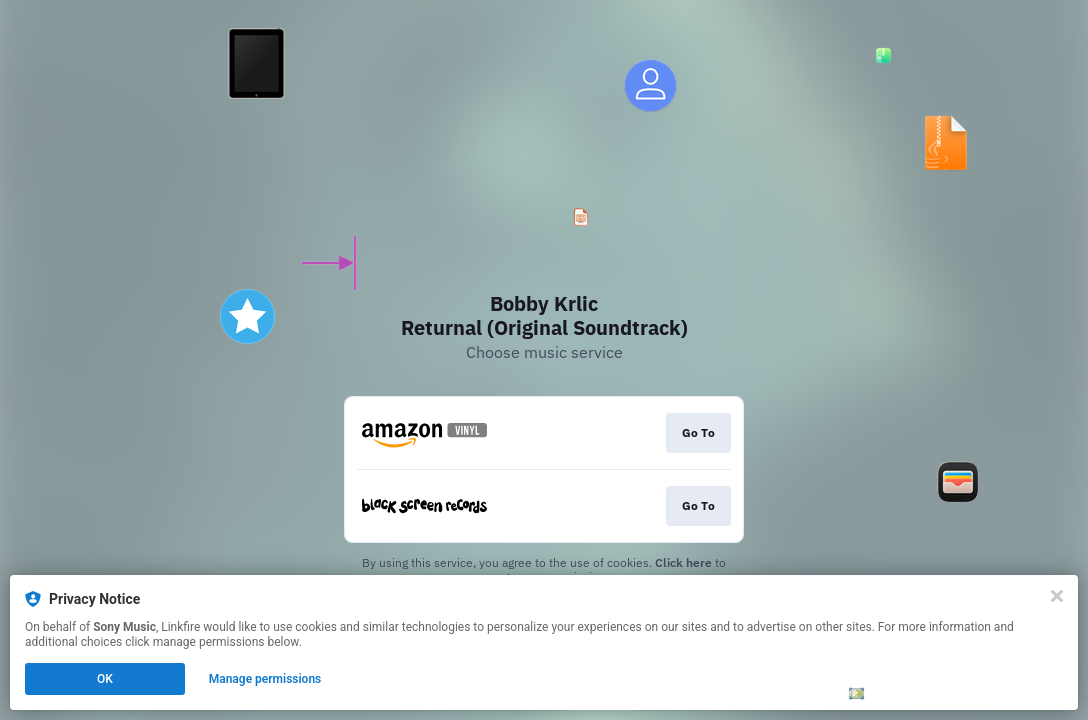 This screenshot has height=720, width=1088. Describe the element at coordinates (256, 63) in the screenshot. I see `iPad device icon` at that location.